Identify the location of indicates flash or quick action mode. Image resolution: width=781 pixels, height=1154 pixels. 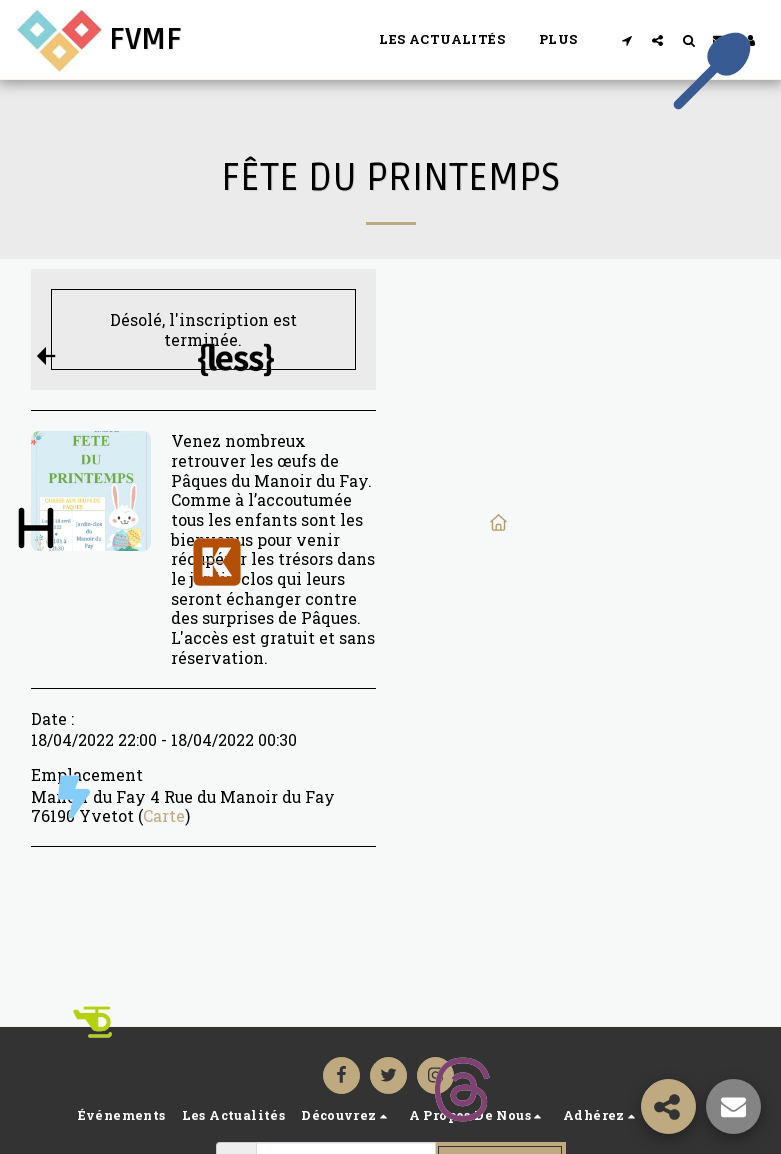
(74, 797).